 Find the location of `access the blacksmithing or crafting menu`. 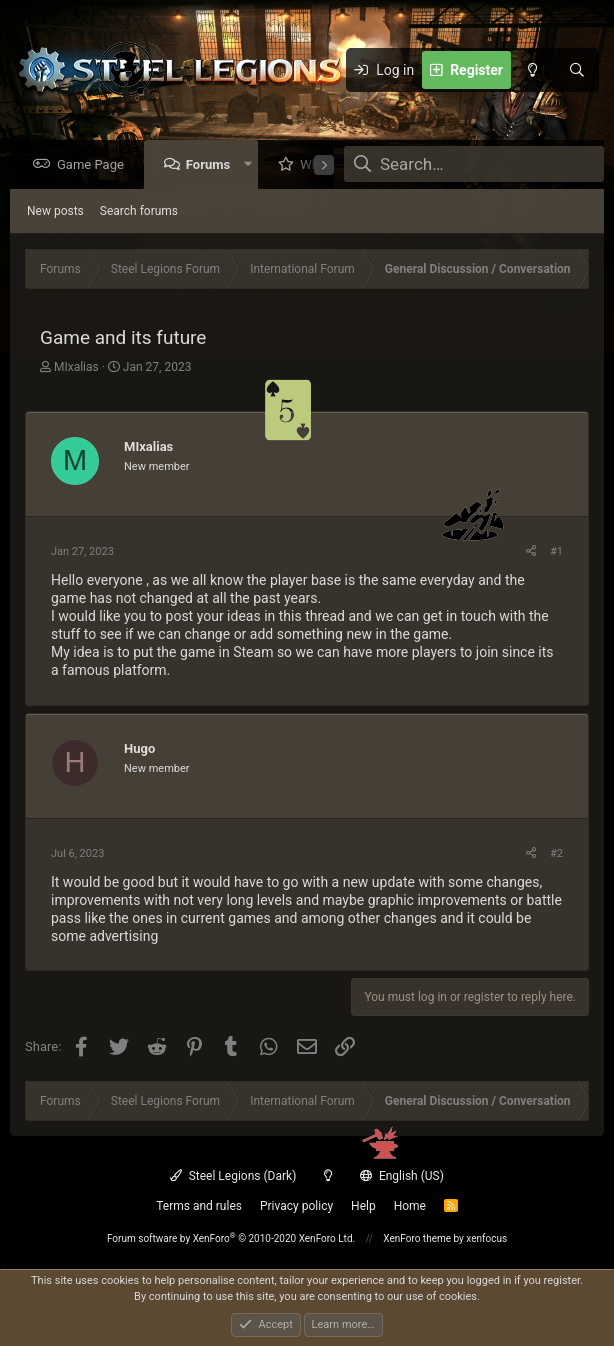

access the blacksmithing or crafting menu is located at coordinates (380, 1140).